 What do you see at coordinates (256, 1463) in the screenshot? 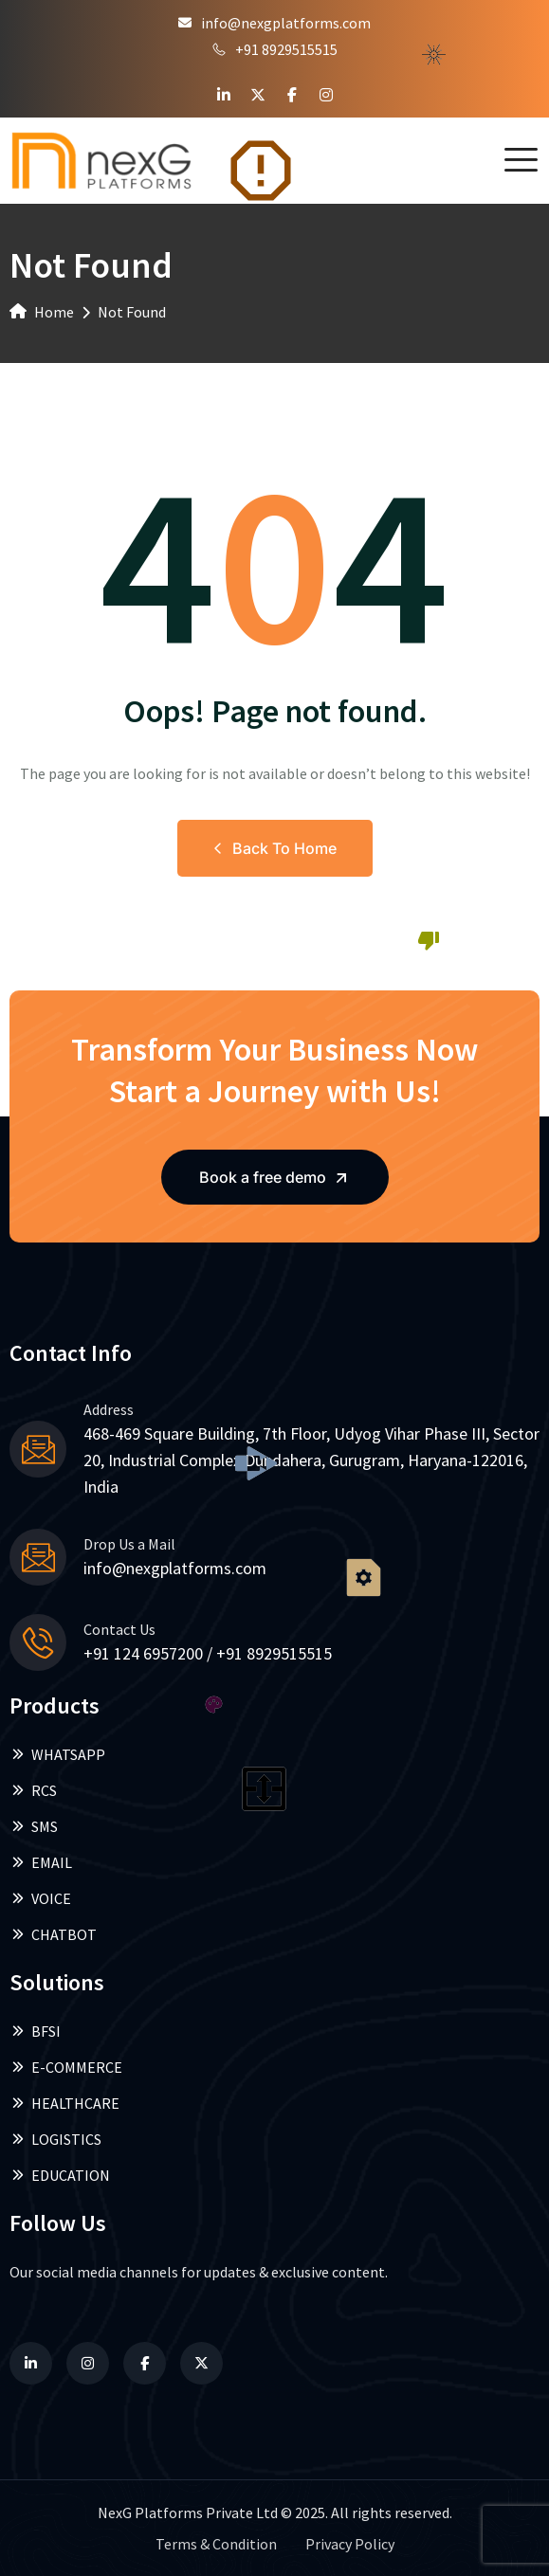
I see `open screencastify screen recording app` at bounding box center [256, 1463].